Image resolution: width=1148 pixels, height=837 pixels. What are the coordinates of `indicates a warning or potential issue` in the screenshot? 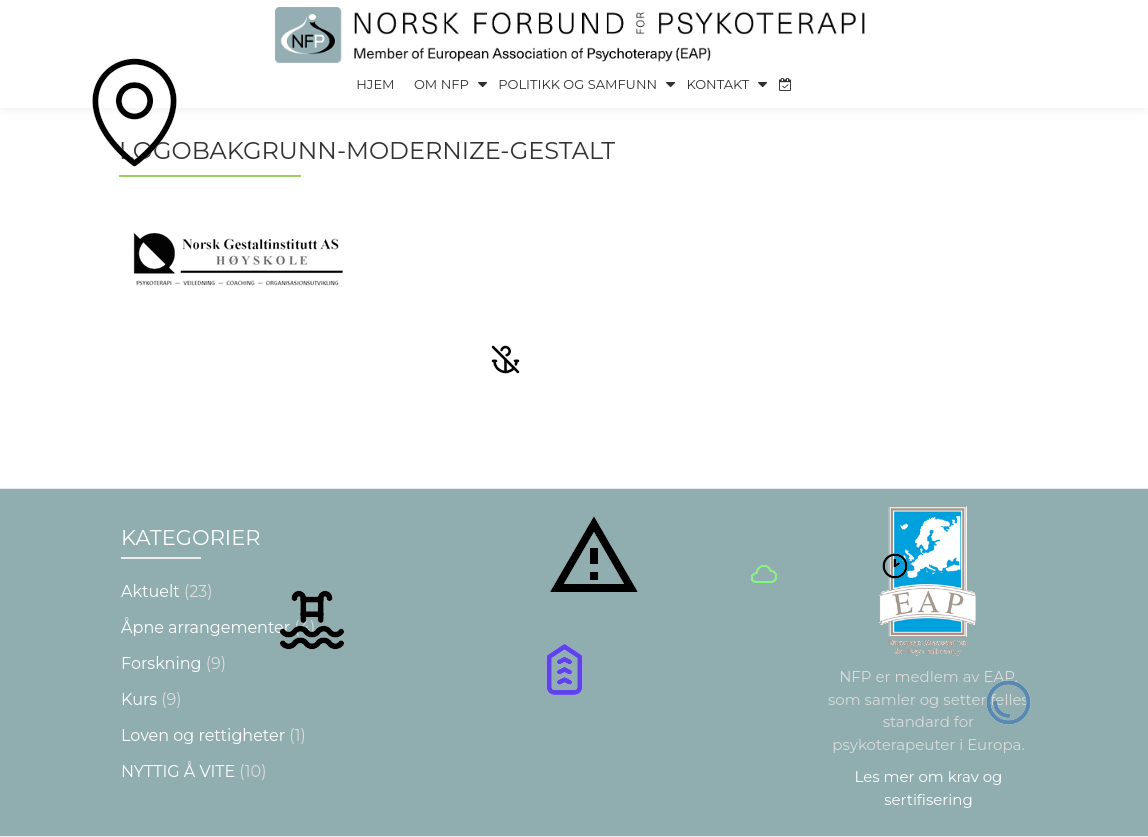 It's located at (594, 556).